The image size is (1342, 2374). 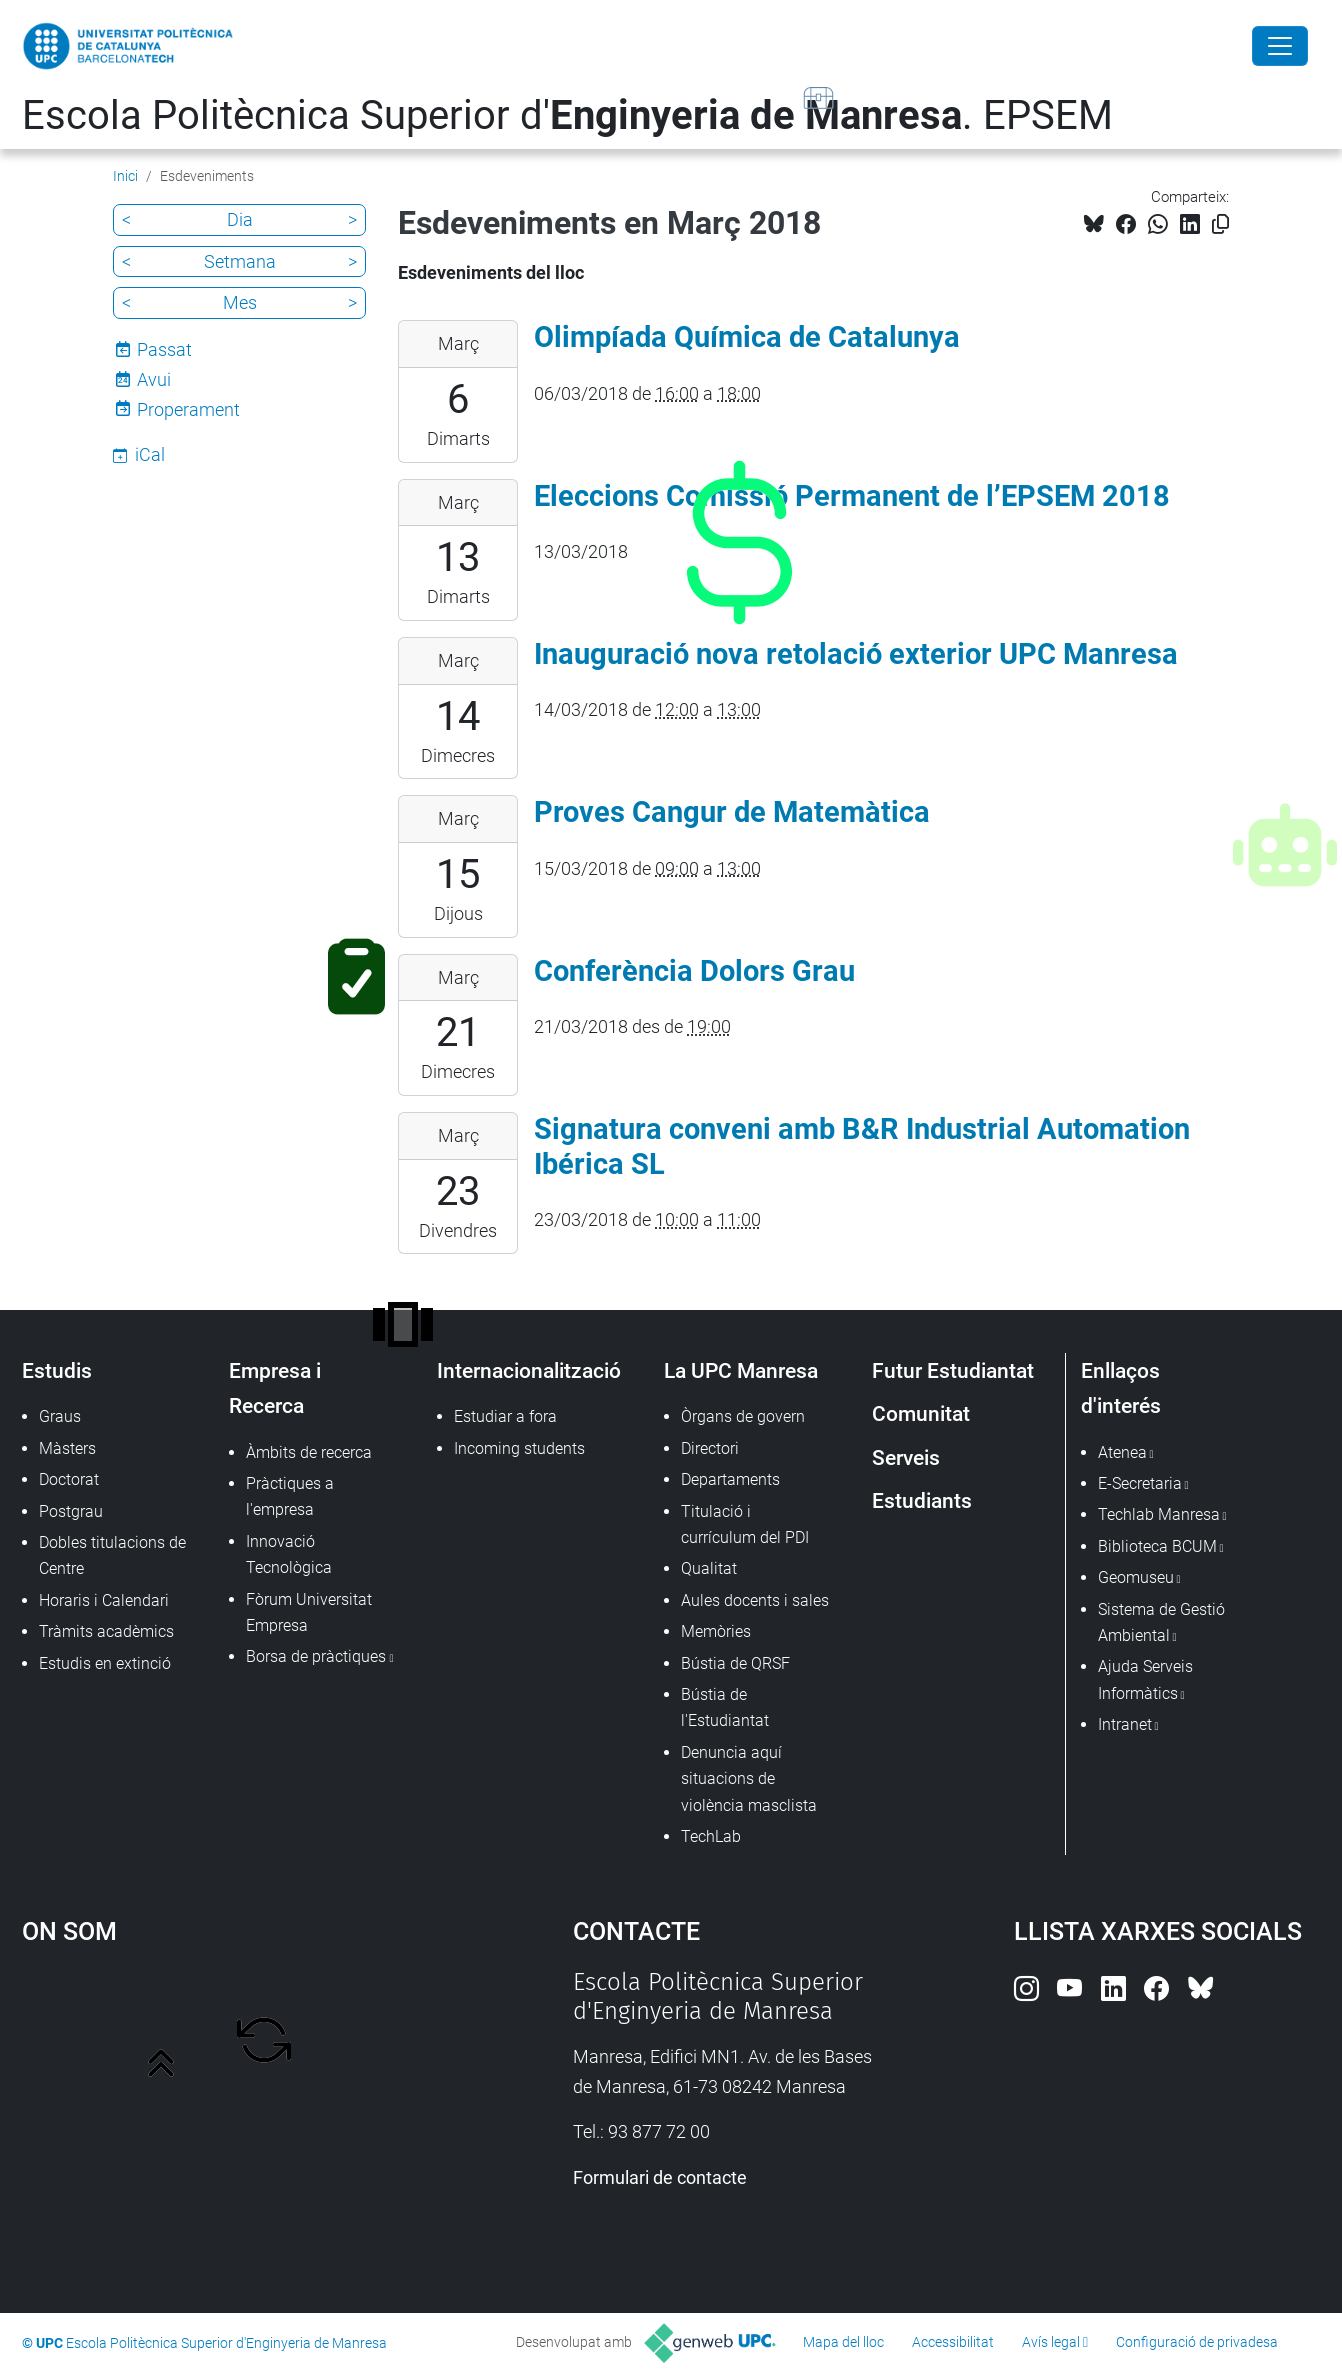 What do you see at coordinates (403, 1326) in the screenshot?
I see `view content in carousel or slideshow mode` at bounding box center [403, 1326].